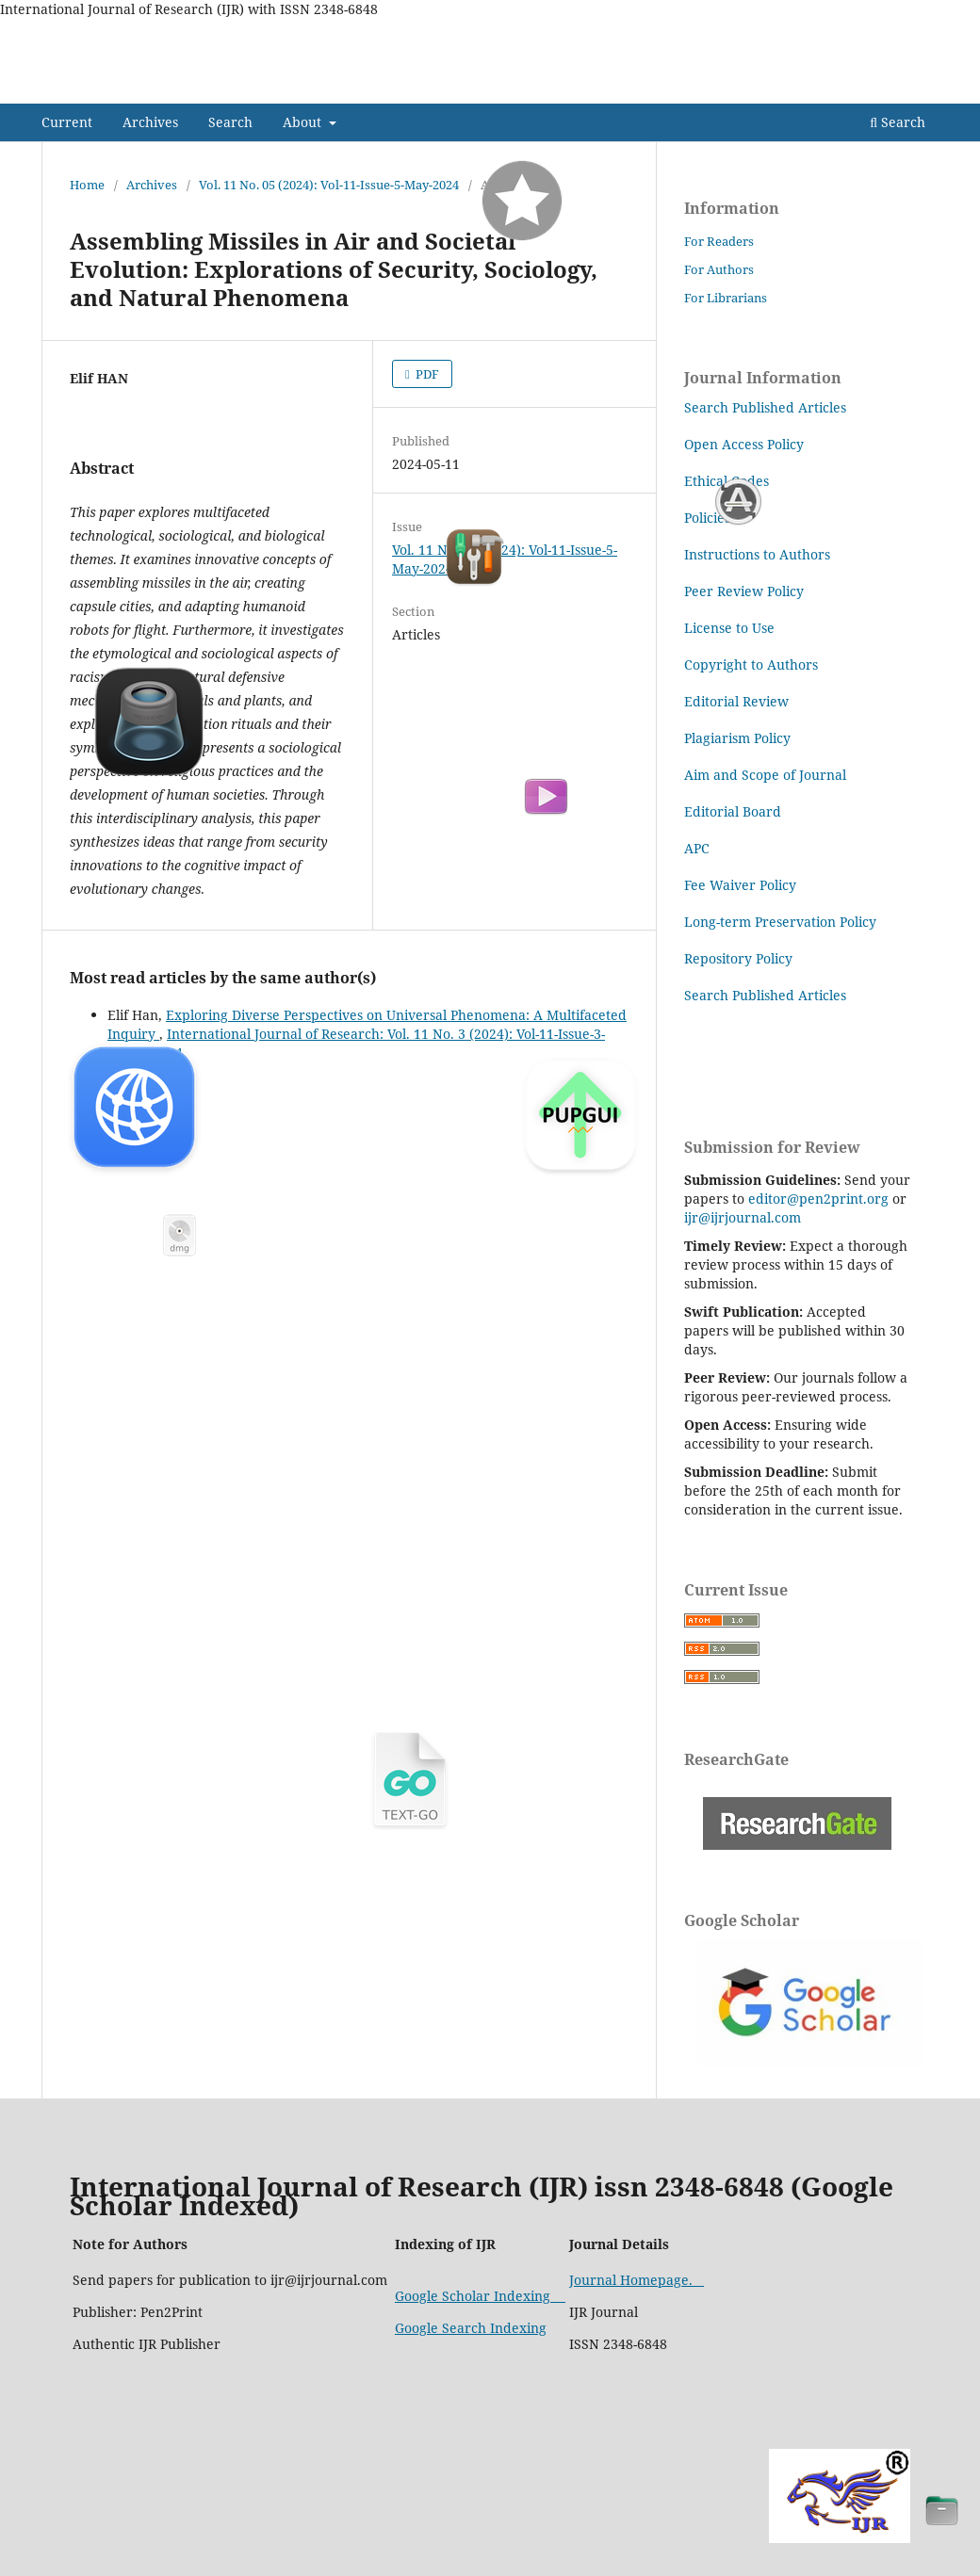  What do you see at coordinates (522, 201) in the screenshot?
I see `indicates an unrated item` at bounding box center [522, 201].